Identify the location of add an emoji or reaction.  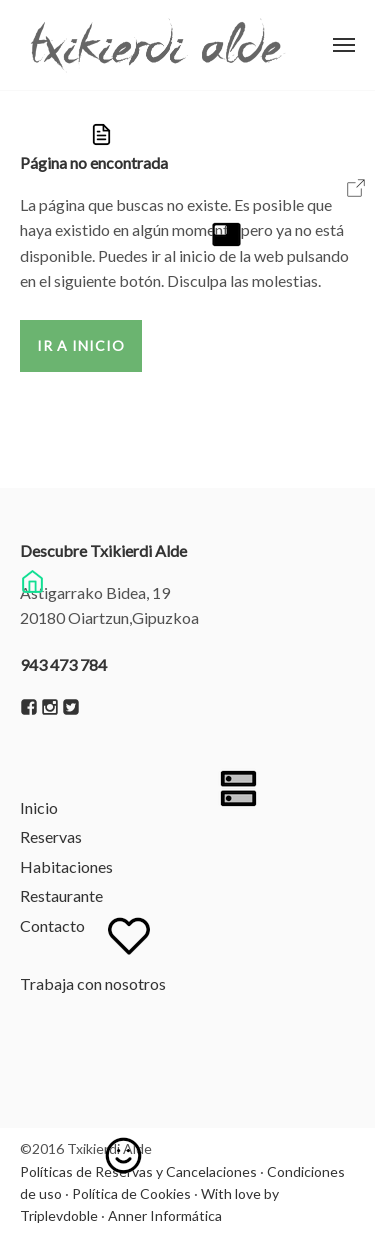
(123, 1155).